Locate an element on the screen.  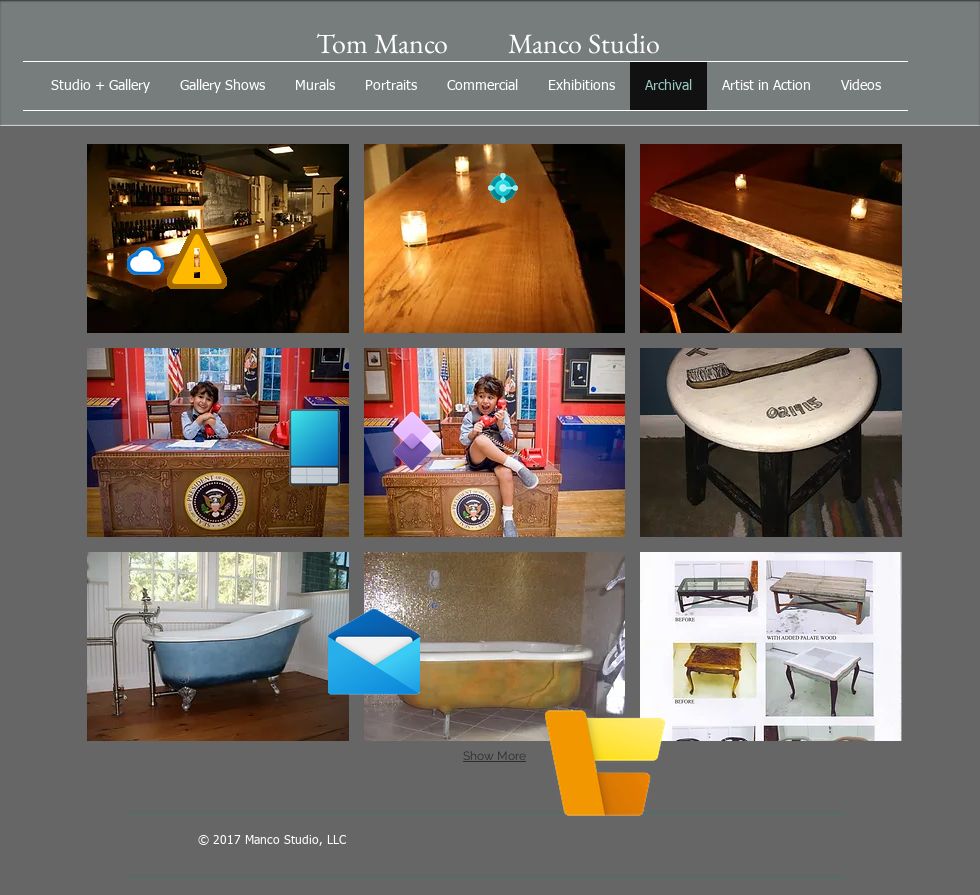
open central app for managing connected devices is located at coordinates (503, 188).